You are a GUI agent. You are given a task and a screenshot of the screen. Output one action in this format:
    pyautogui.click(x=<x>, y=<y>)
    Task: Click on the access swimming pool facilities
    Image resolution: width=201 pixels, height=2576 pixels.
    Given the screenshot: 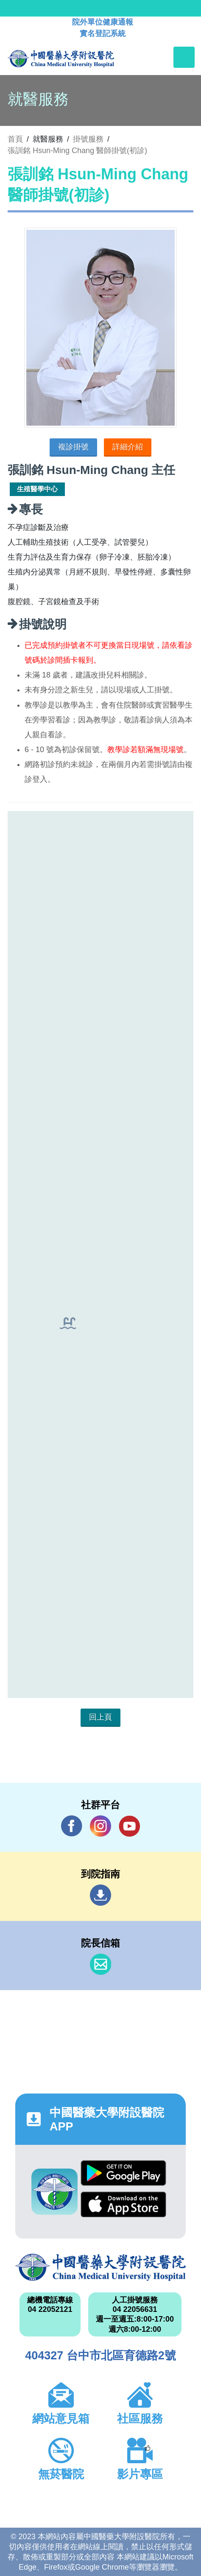 What is the action you would take?
    pyautogui.click(x=68, y=1323)
    